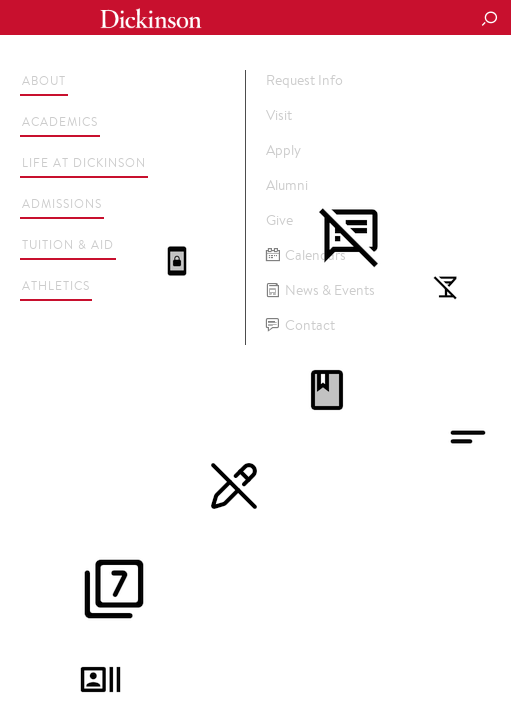 This screenshot has width=511, height=720. What do you see at coordinates (177, 261) in the screenshot?
I see `lock screen orientation to portrait mode` at bounding box center [177, 261].